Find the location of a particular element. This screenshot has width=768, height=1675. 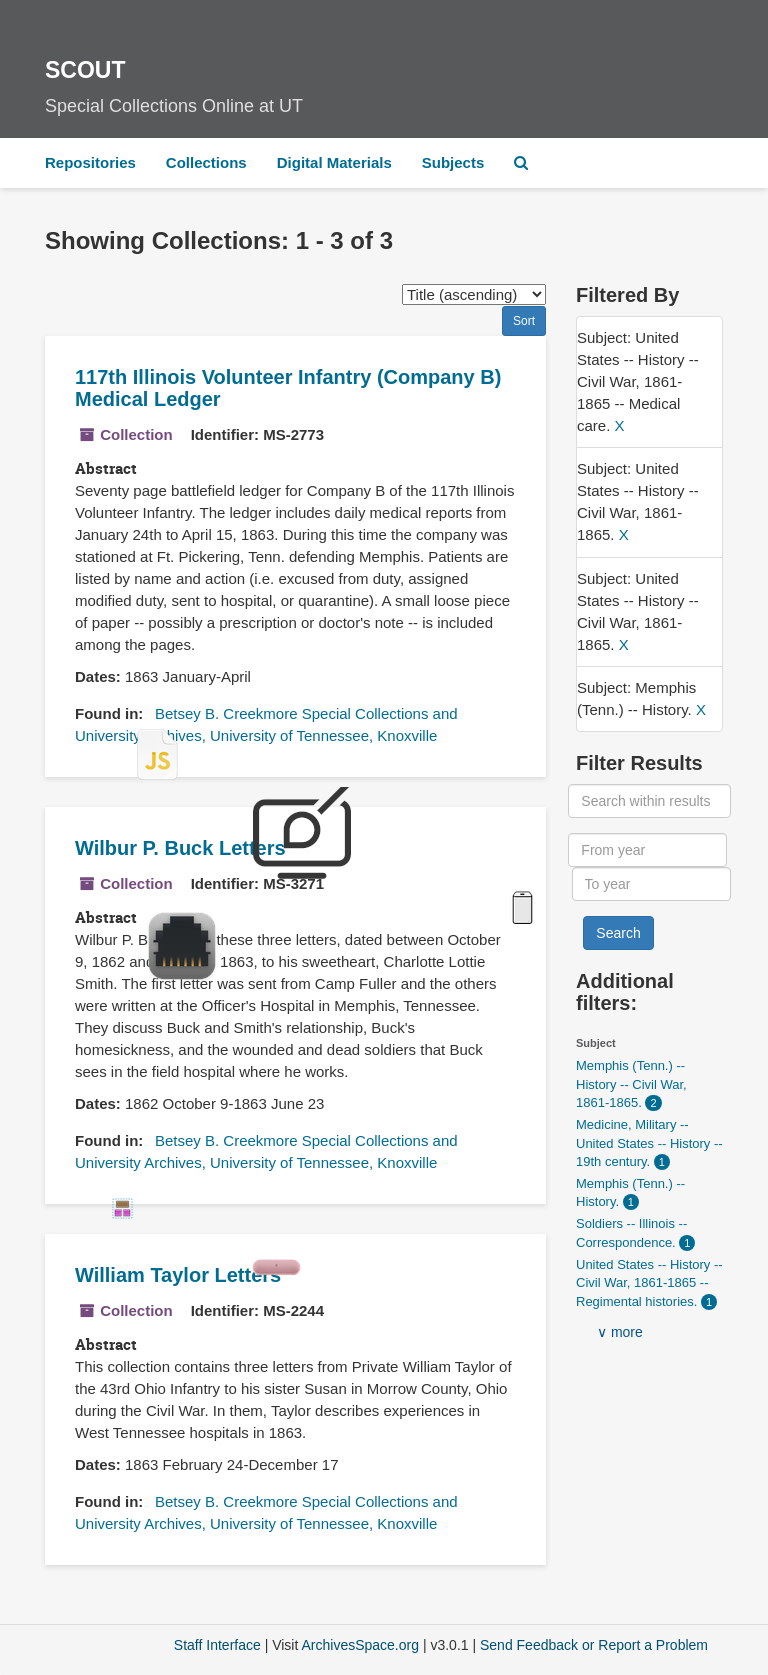

indicates an RJ11 telephone/DSL network port is located at coordinates (182, 946).